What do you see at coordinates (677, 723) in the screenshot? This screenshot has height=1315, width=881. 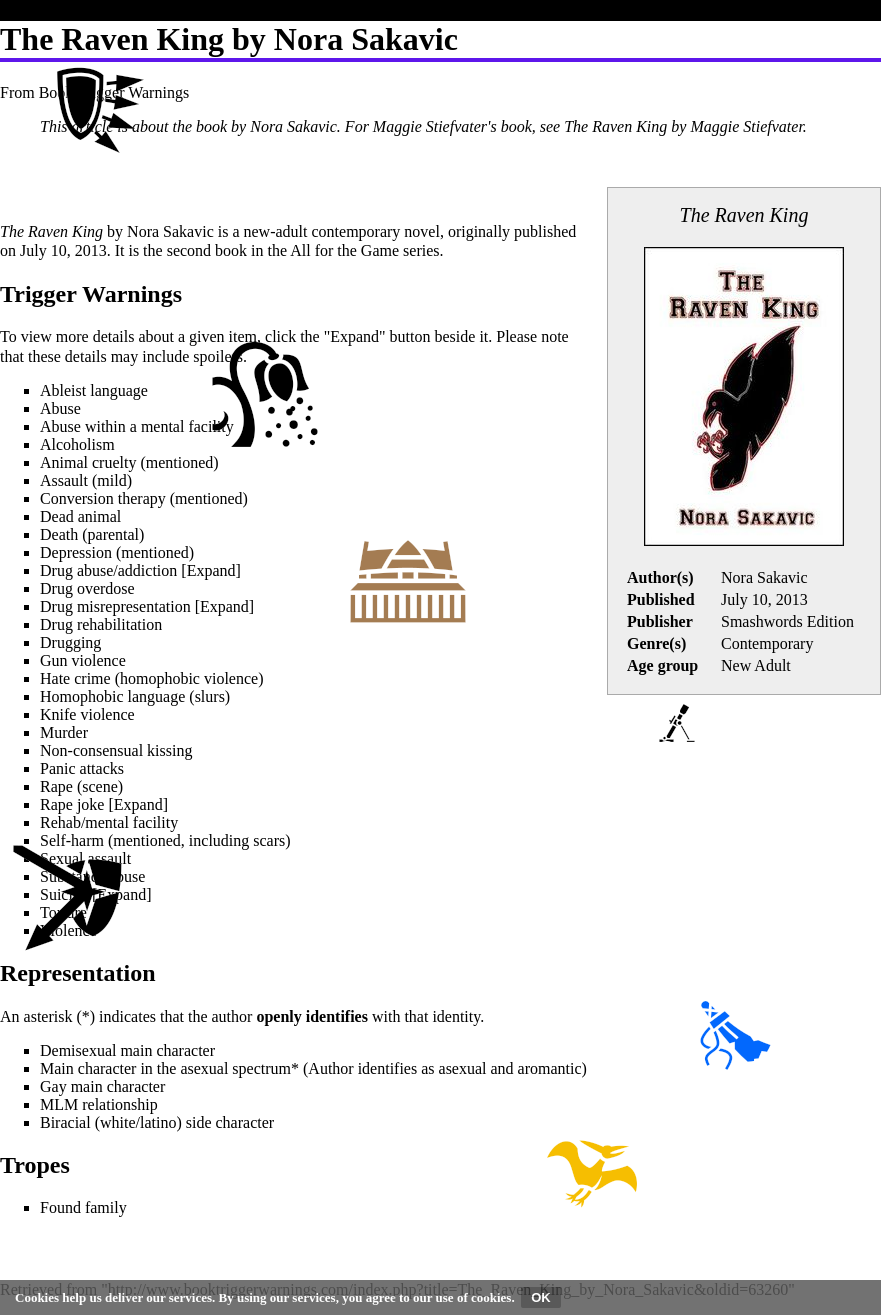 I see `mortar weapon icon for military or strategy games` at bounding box center [677, 723].